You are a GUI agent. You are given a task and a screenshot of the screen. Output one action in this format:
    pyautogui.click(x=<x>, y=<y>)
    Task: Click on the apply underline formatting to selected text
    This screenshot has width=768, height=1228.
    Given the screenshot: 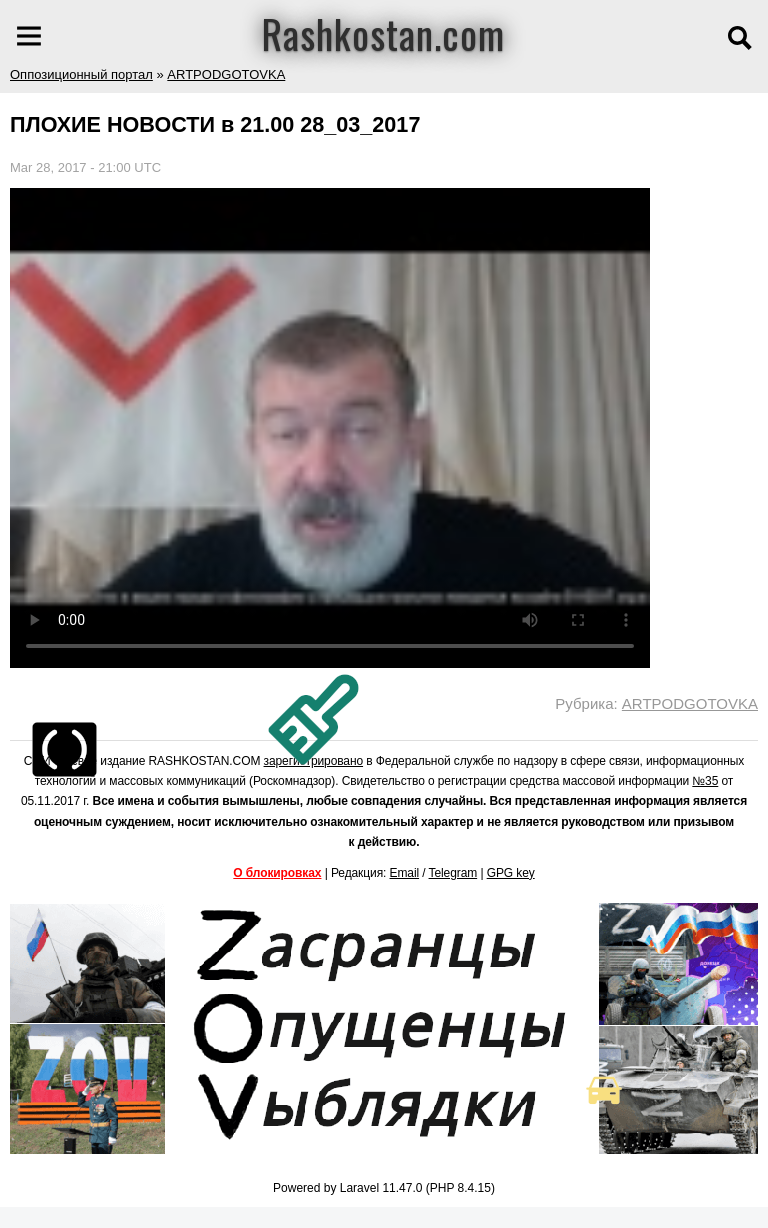 What is the action you would take?
    pyautogui.click(x=669, y=974)
    